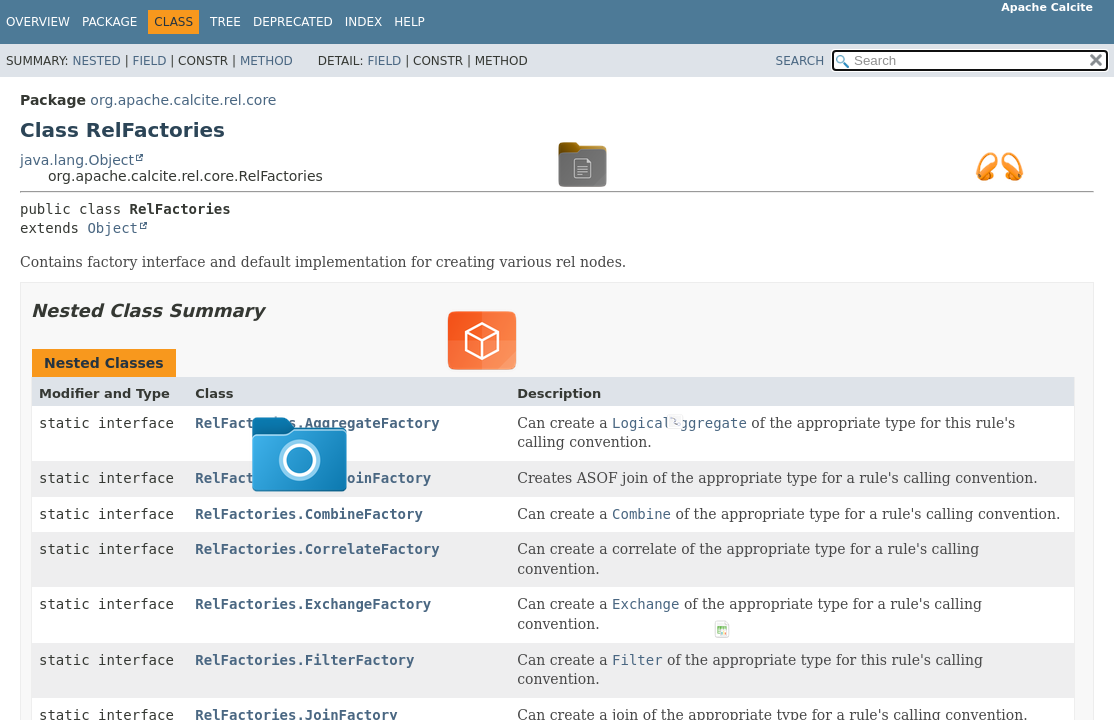  What do you see at coordinates (675, 421) in the screenshot?
I see `open a karbon vector graphics file` at bounding box center [675, 421].